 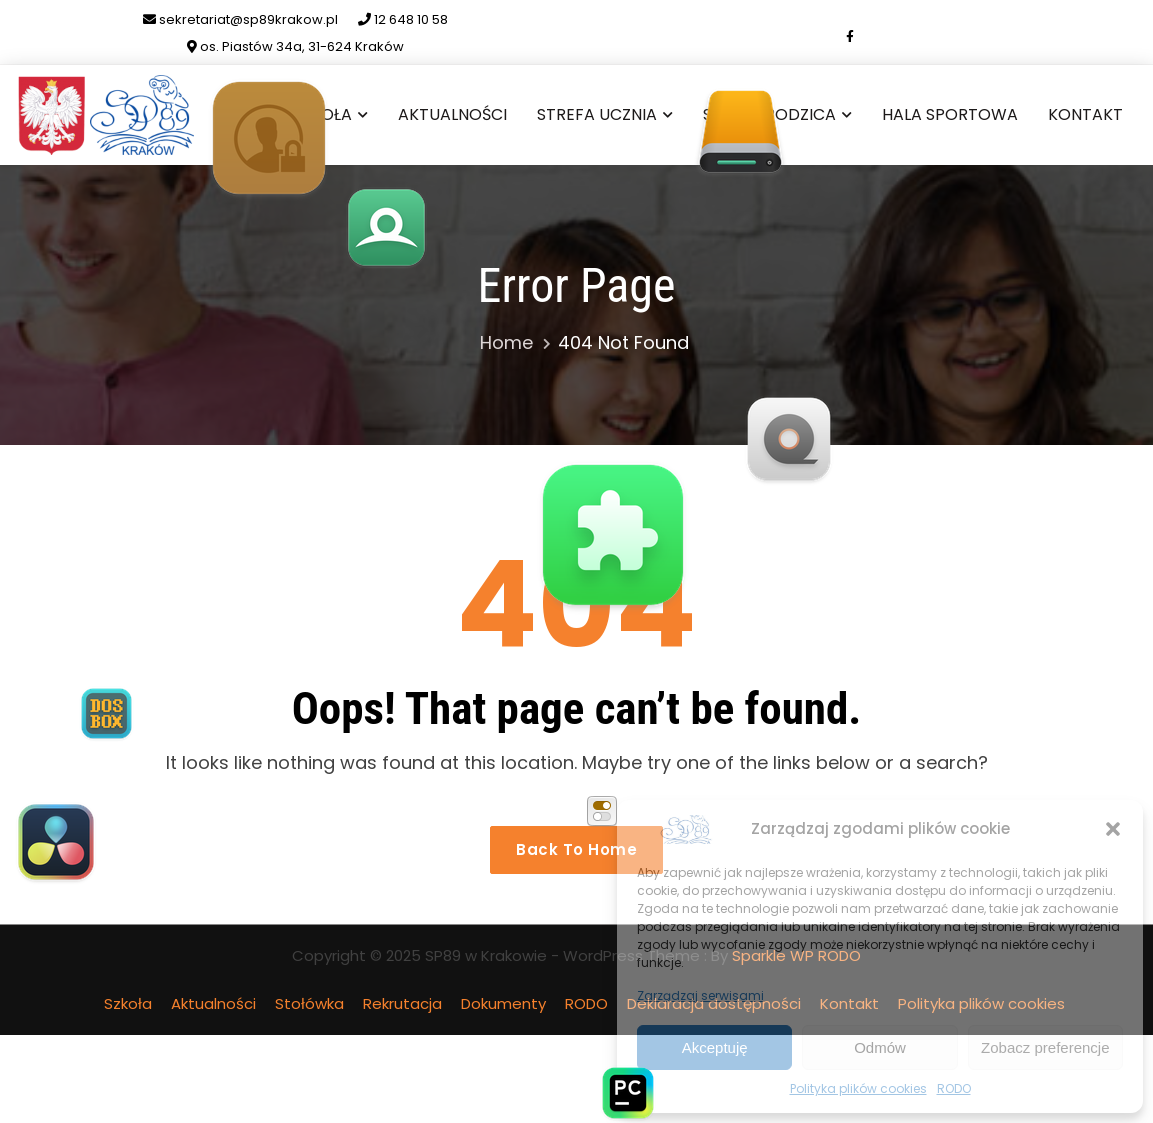 What do you see at coordinates (613, 535) in the screenshot?
I see `open browser extensions manager` at bounding box center [613, 535].